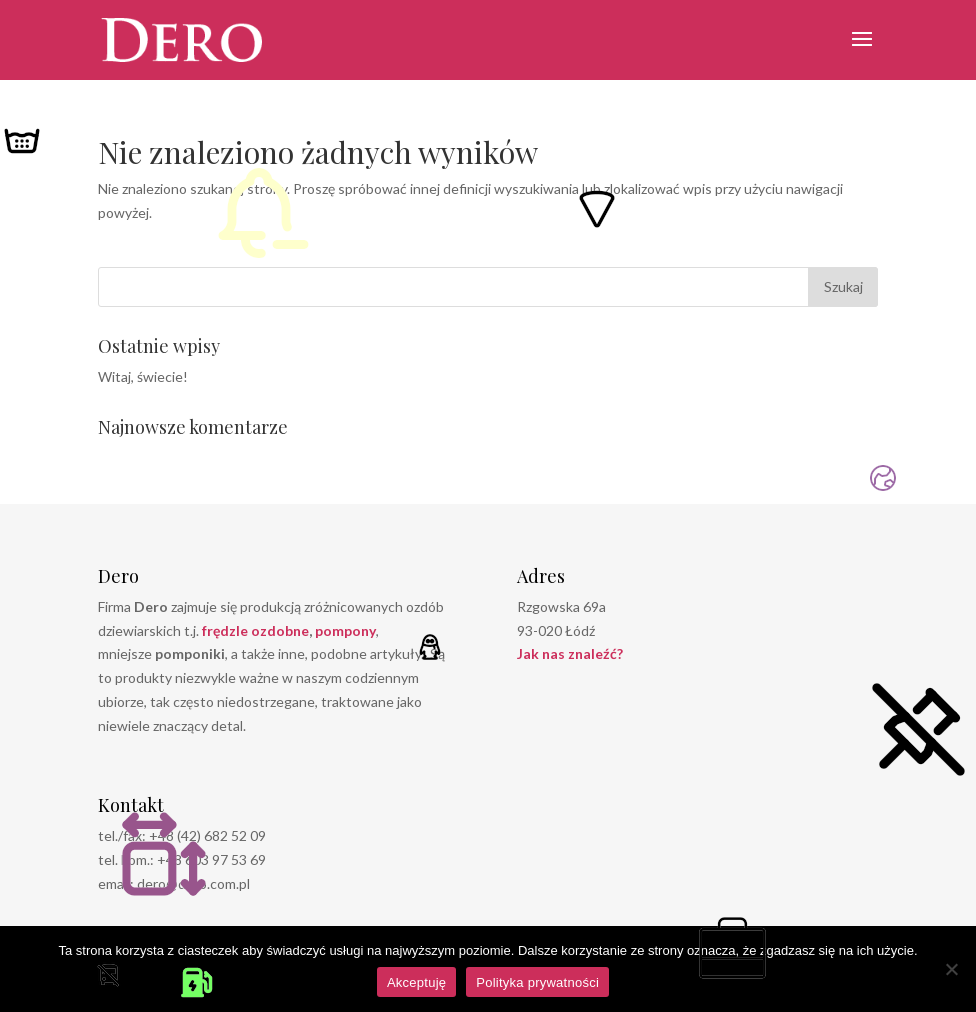 The image size is (976, 1012). Describe the element at coordinates (918, 729) in the screenshot. I see `unpin this item` at that location.